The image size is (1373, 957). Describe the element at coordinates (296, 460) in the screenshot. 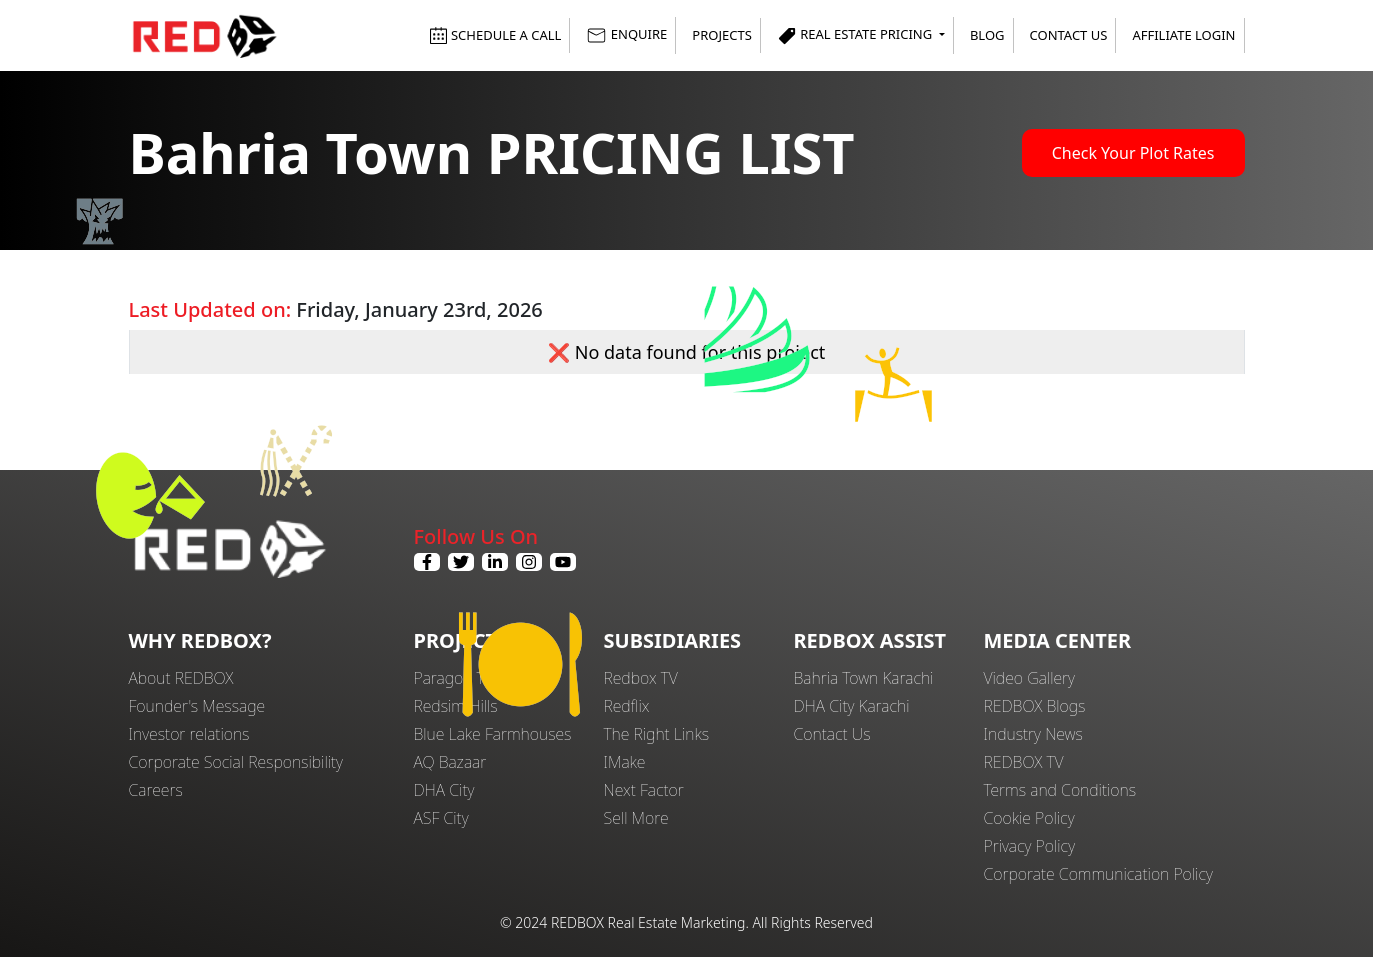

I see `ancient Egyptian royalty or pharaoh symbol` at that location.